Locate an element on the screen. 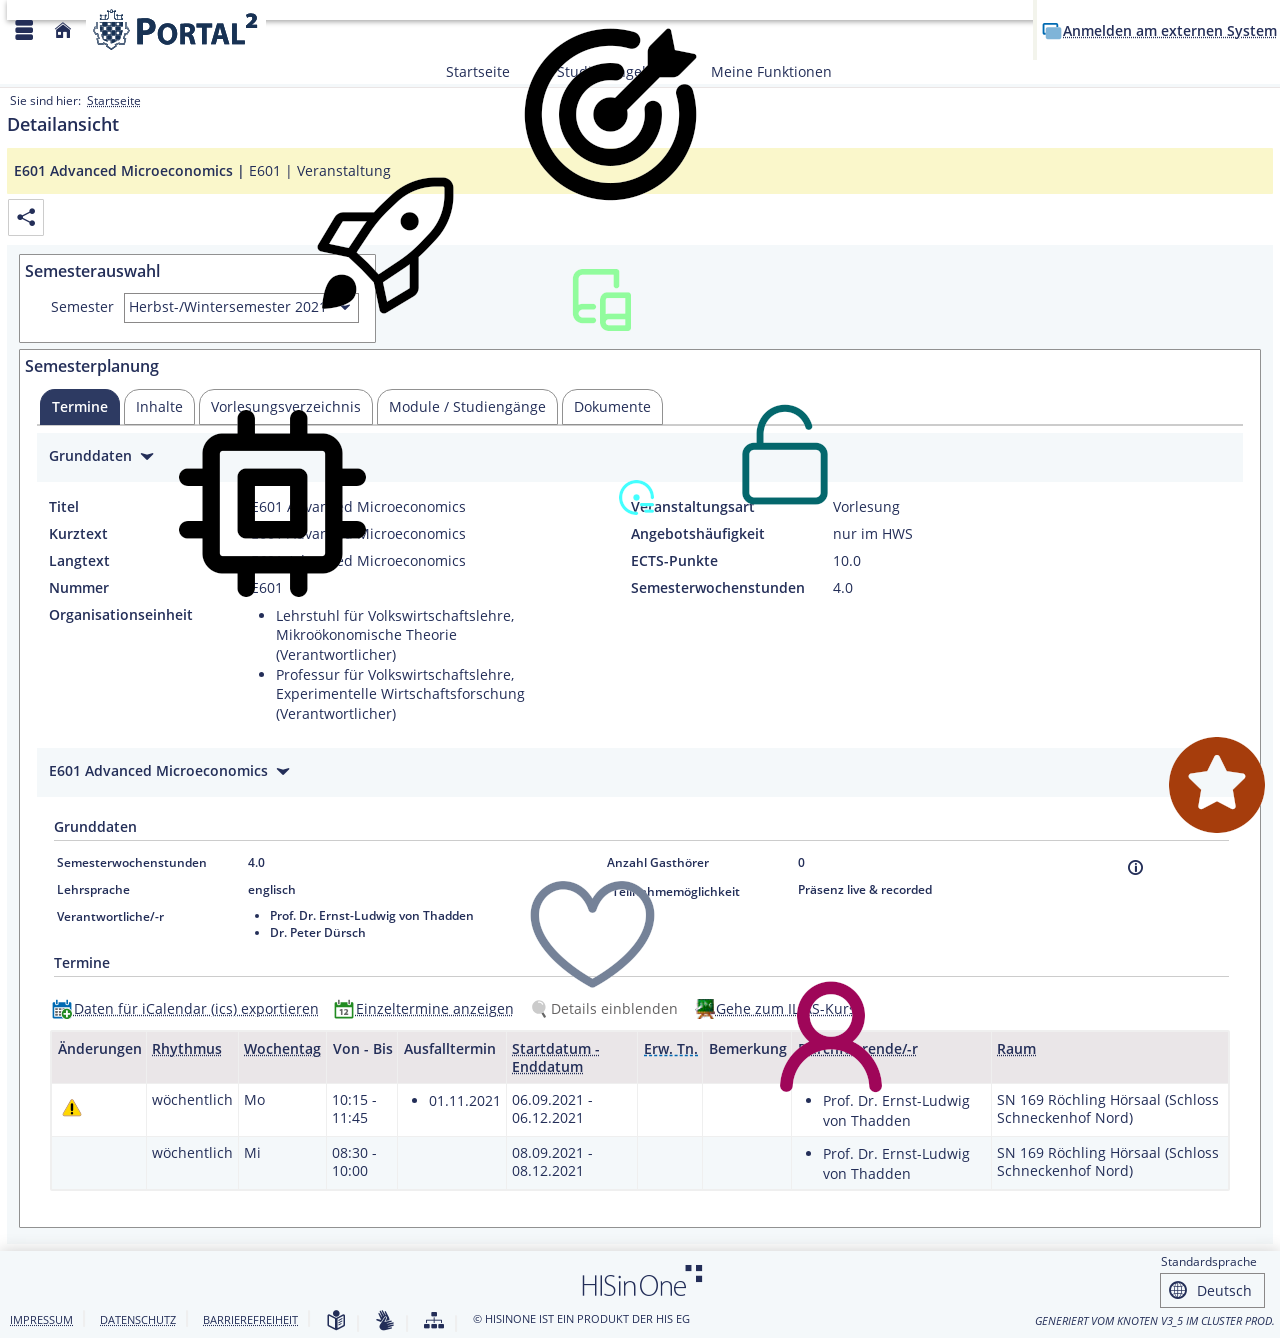 Image resolution: width=1280 pixels, height=1338 pixels. star or favorite an item in your feed is located at coordinates (1217, 785).